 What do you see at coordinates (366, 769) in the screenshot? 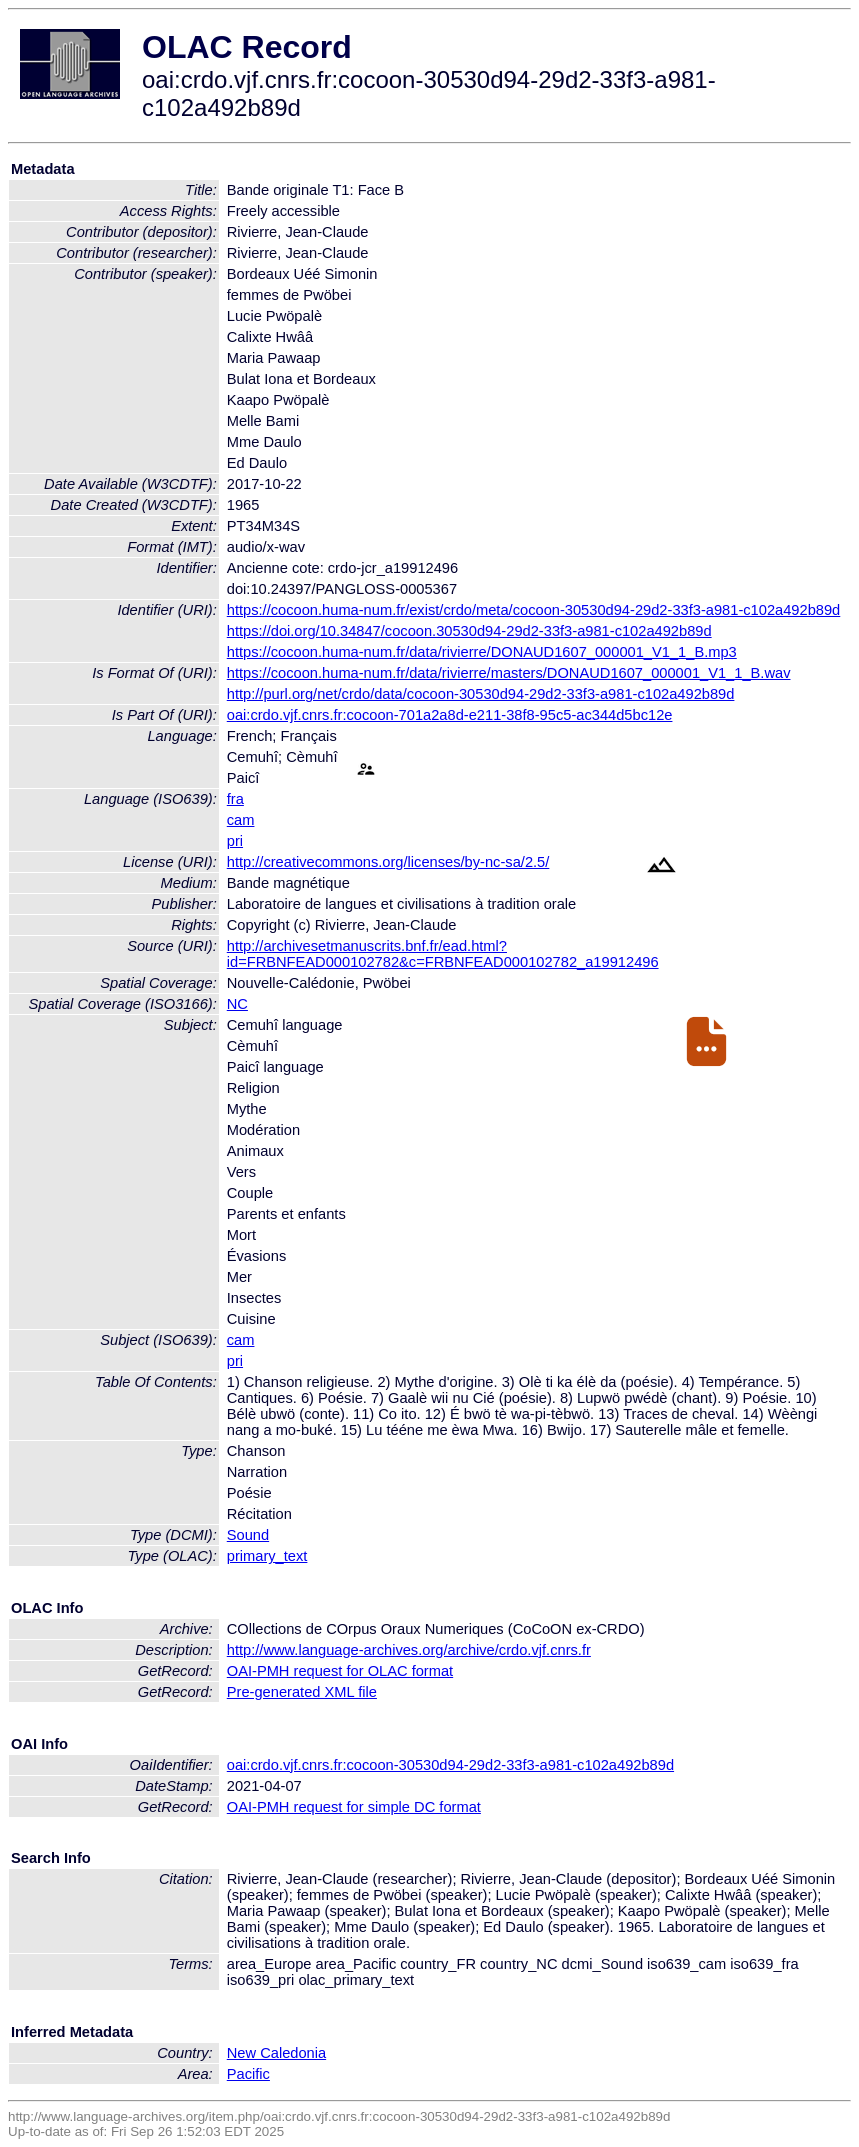
I see `manage team members or user accounts` at bounding box center [366, 769].